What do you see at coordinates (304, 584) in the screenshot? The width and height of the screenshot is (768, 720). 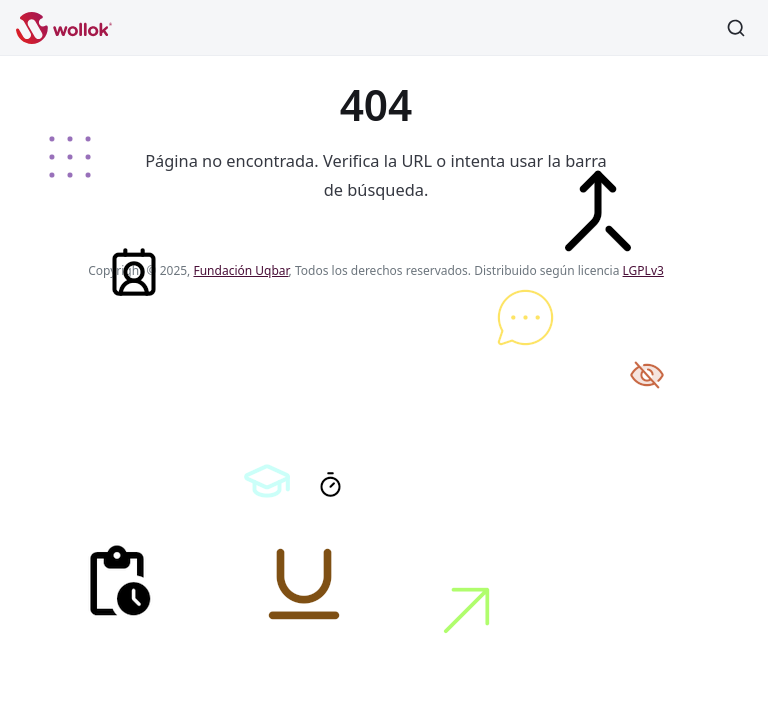 I see `apply underline formatting to selected text` at bounding box center [304, 584].